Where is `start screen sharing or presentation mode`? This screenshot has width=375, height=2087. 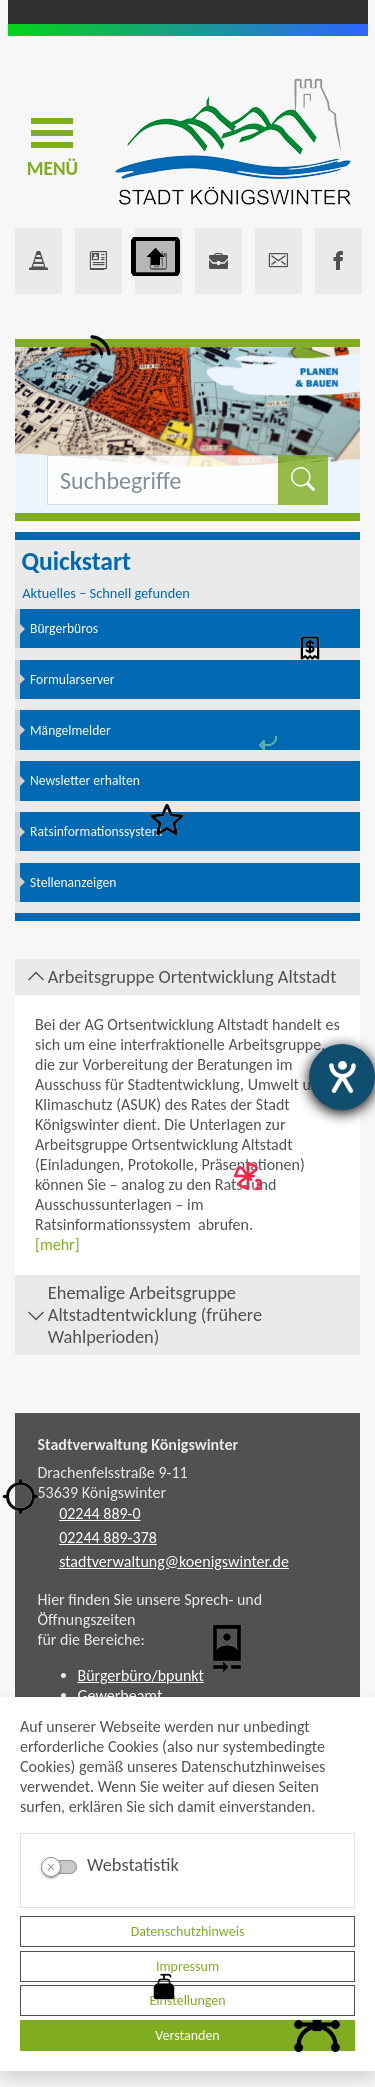 start screen sharing or presentation mode is located at coordinates (155, 256).